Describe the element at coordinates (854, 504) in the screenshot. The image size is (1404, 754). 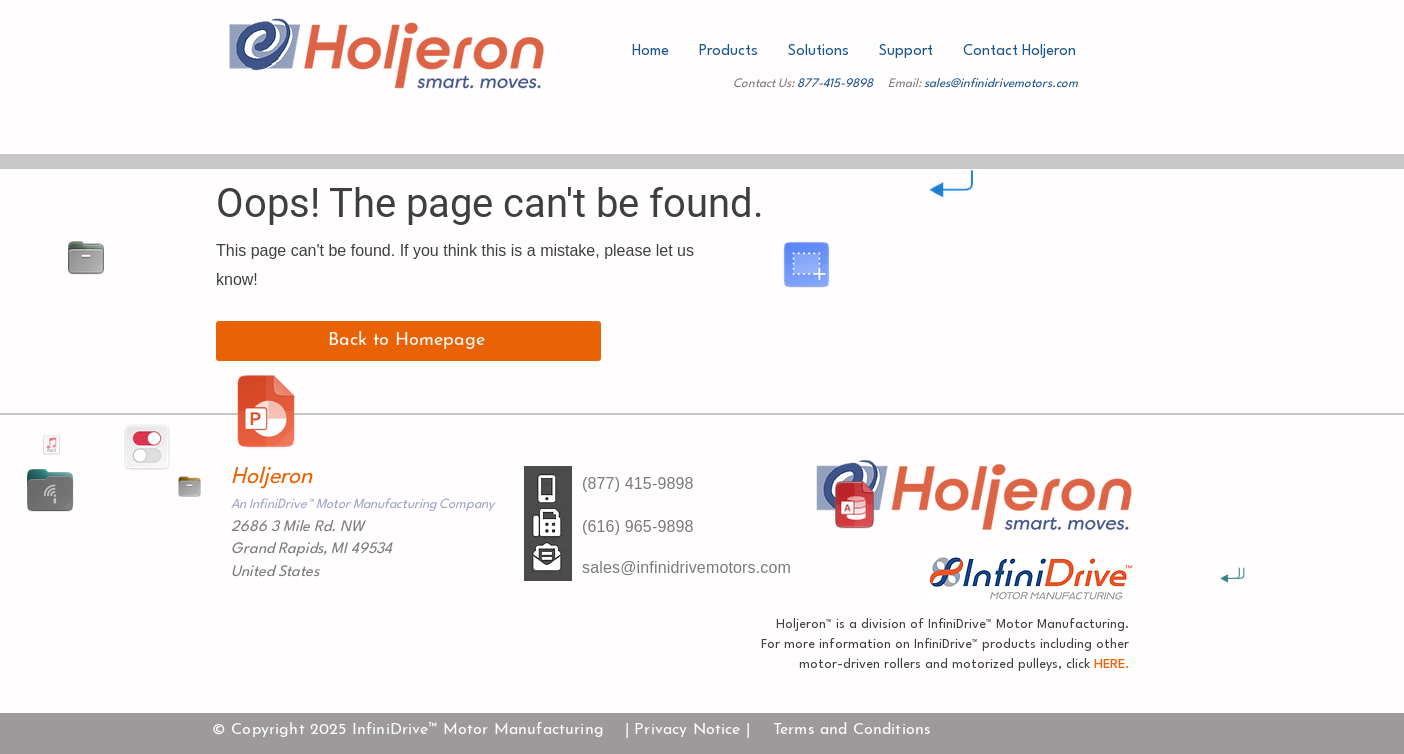
I see `microsoft access database file` at that location.